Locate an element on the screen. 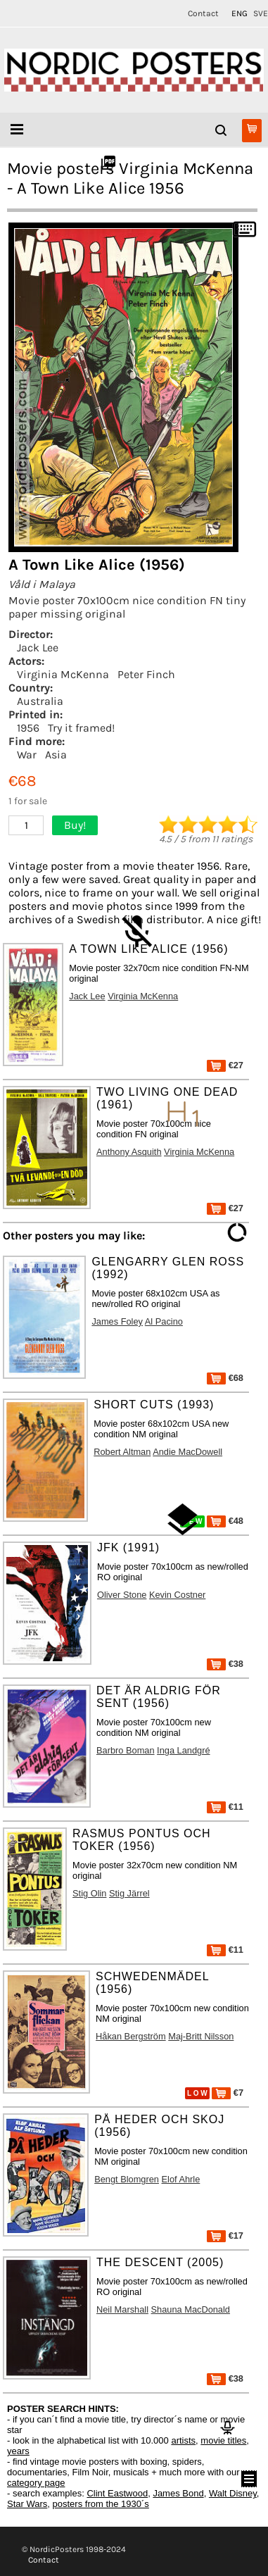 The height and width of the screenshot is (2576, 268). format text as heading level 1 is located at coordinates (182, 1113).